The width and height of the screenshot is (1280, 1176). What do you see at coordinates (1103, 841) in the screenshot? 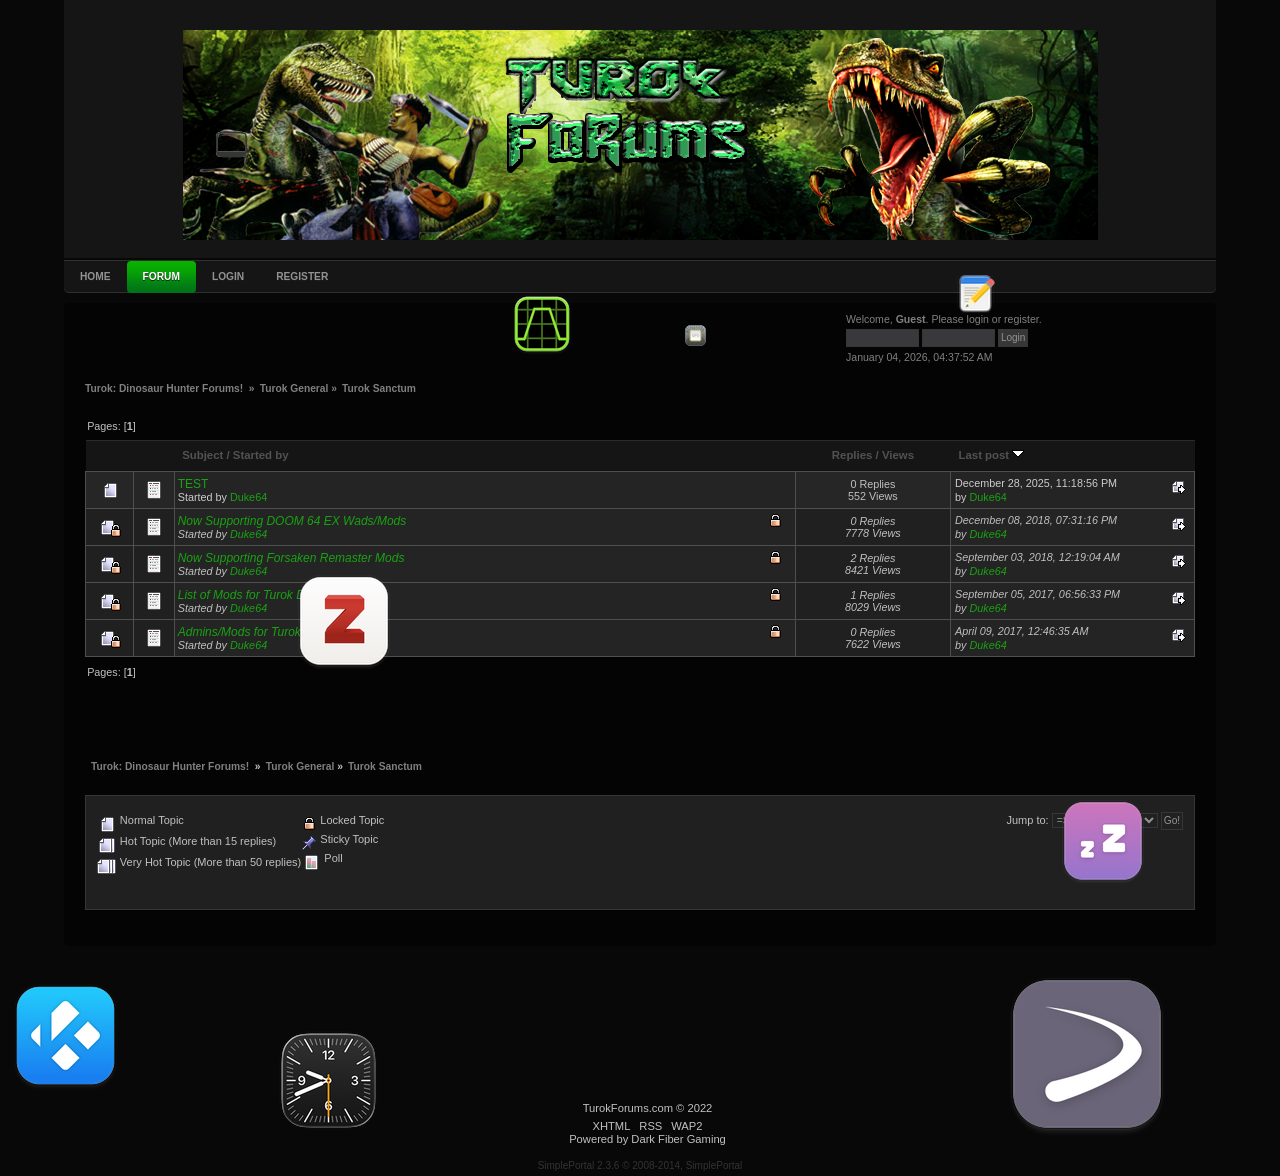
I see `put your mac into hibernate or sleep mode` at bounding box center [1103, 841].